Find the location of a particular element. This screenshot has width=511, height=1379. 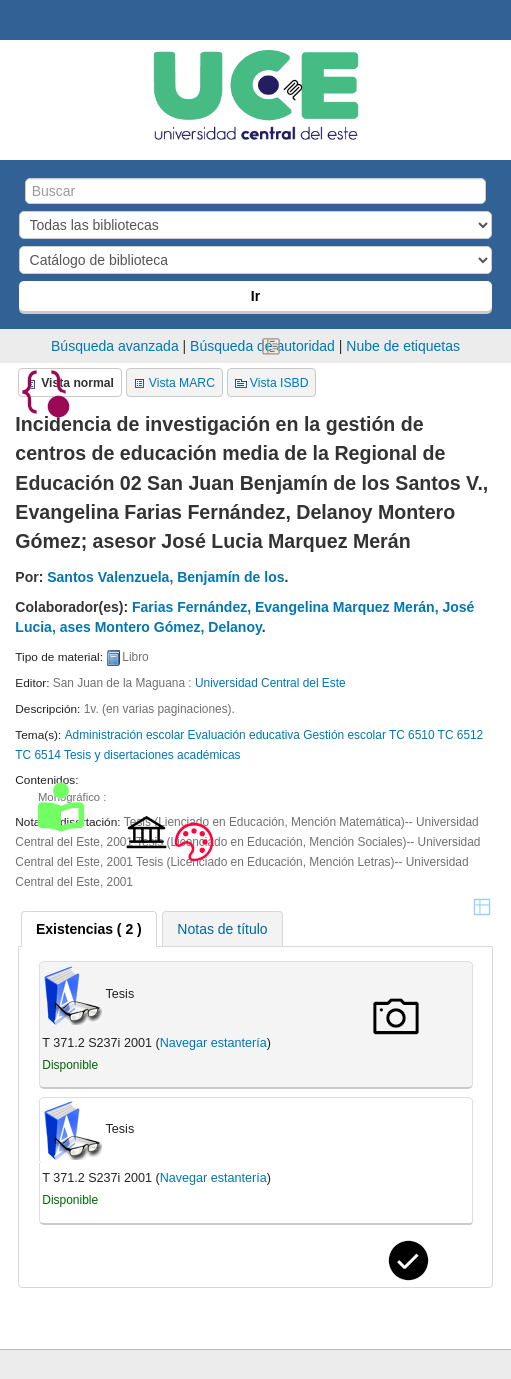

open color picker or palette is located at coordinates (194, 842).